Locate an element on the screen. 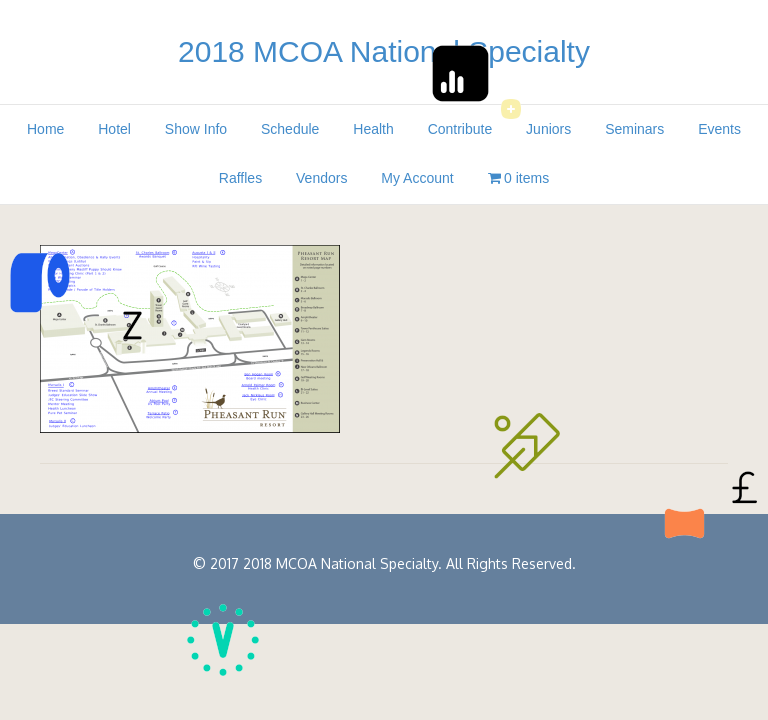  add a new item is located at coordinates (511, 109).